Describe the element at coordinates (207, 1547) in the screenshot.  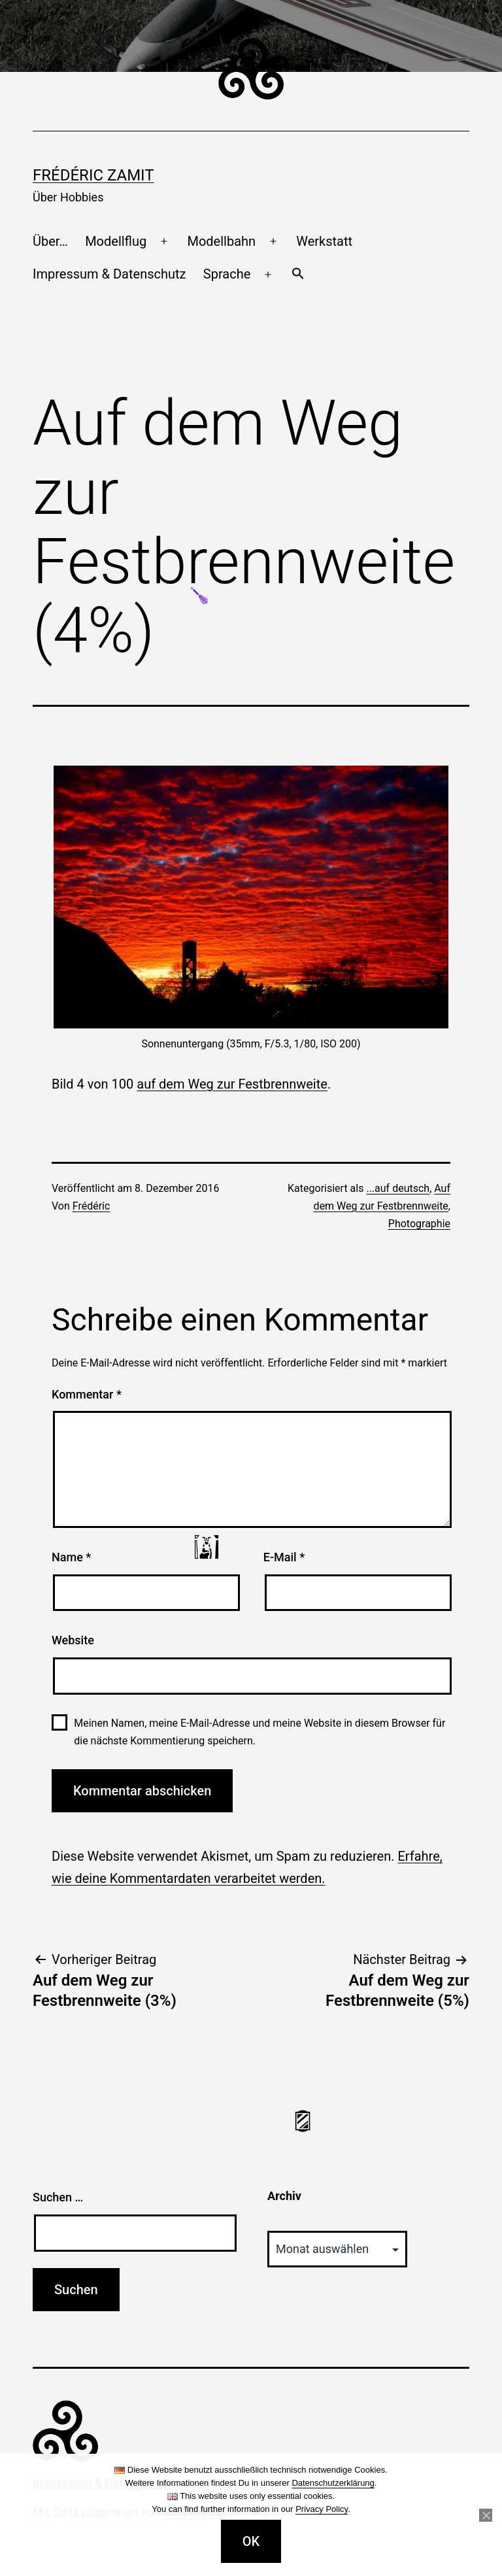
I see `the high priestess tarot card` at that location.